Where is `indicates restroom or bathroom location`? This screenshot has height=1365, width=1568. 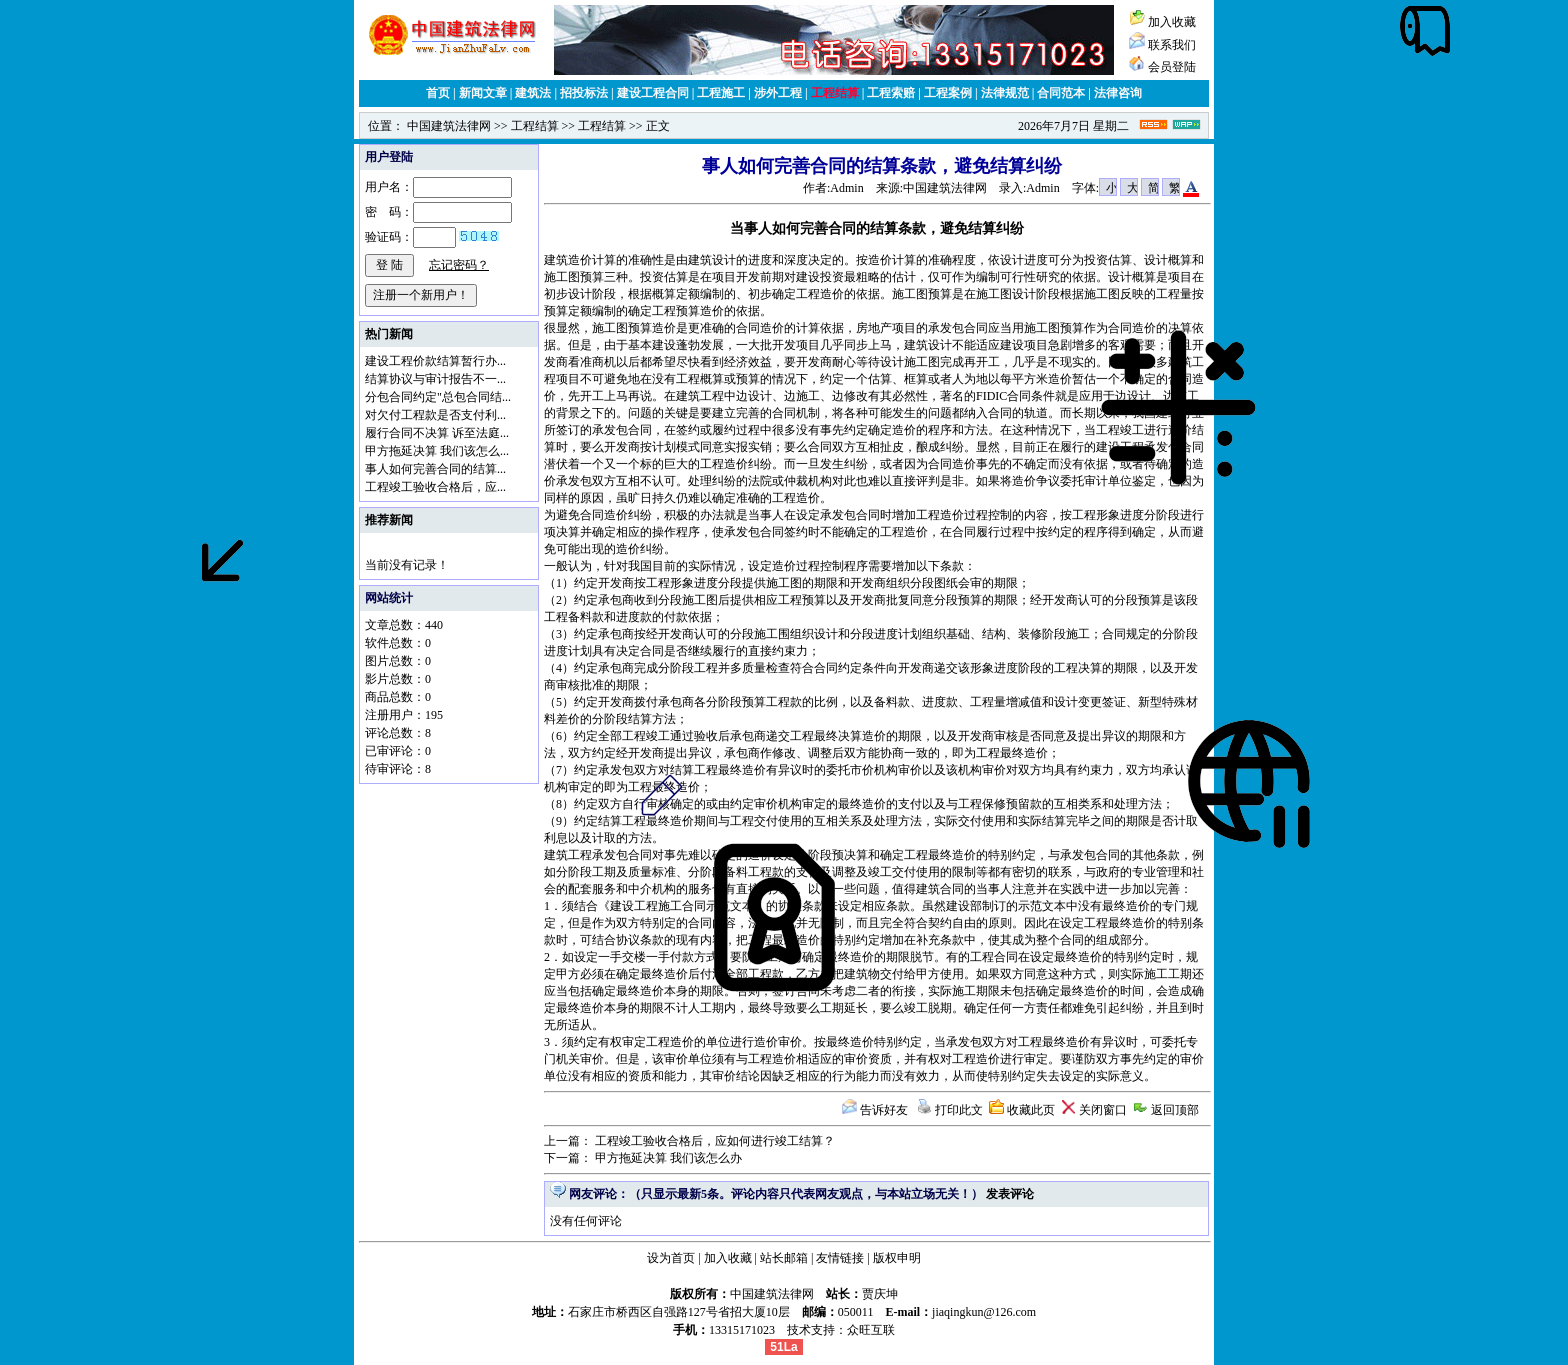
indicates restroom or bathroom location is located at coordinates (1425, 31).